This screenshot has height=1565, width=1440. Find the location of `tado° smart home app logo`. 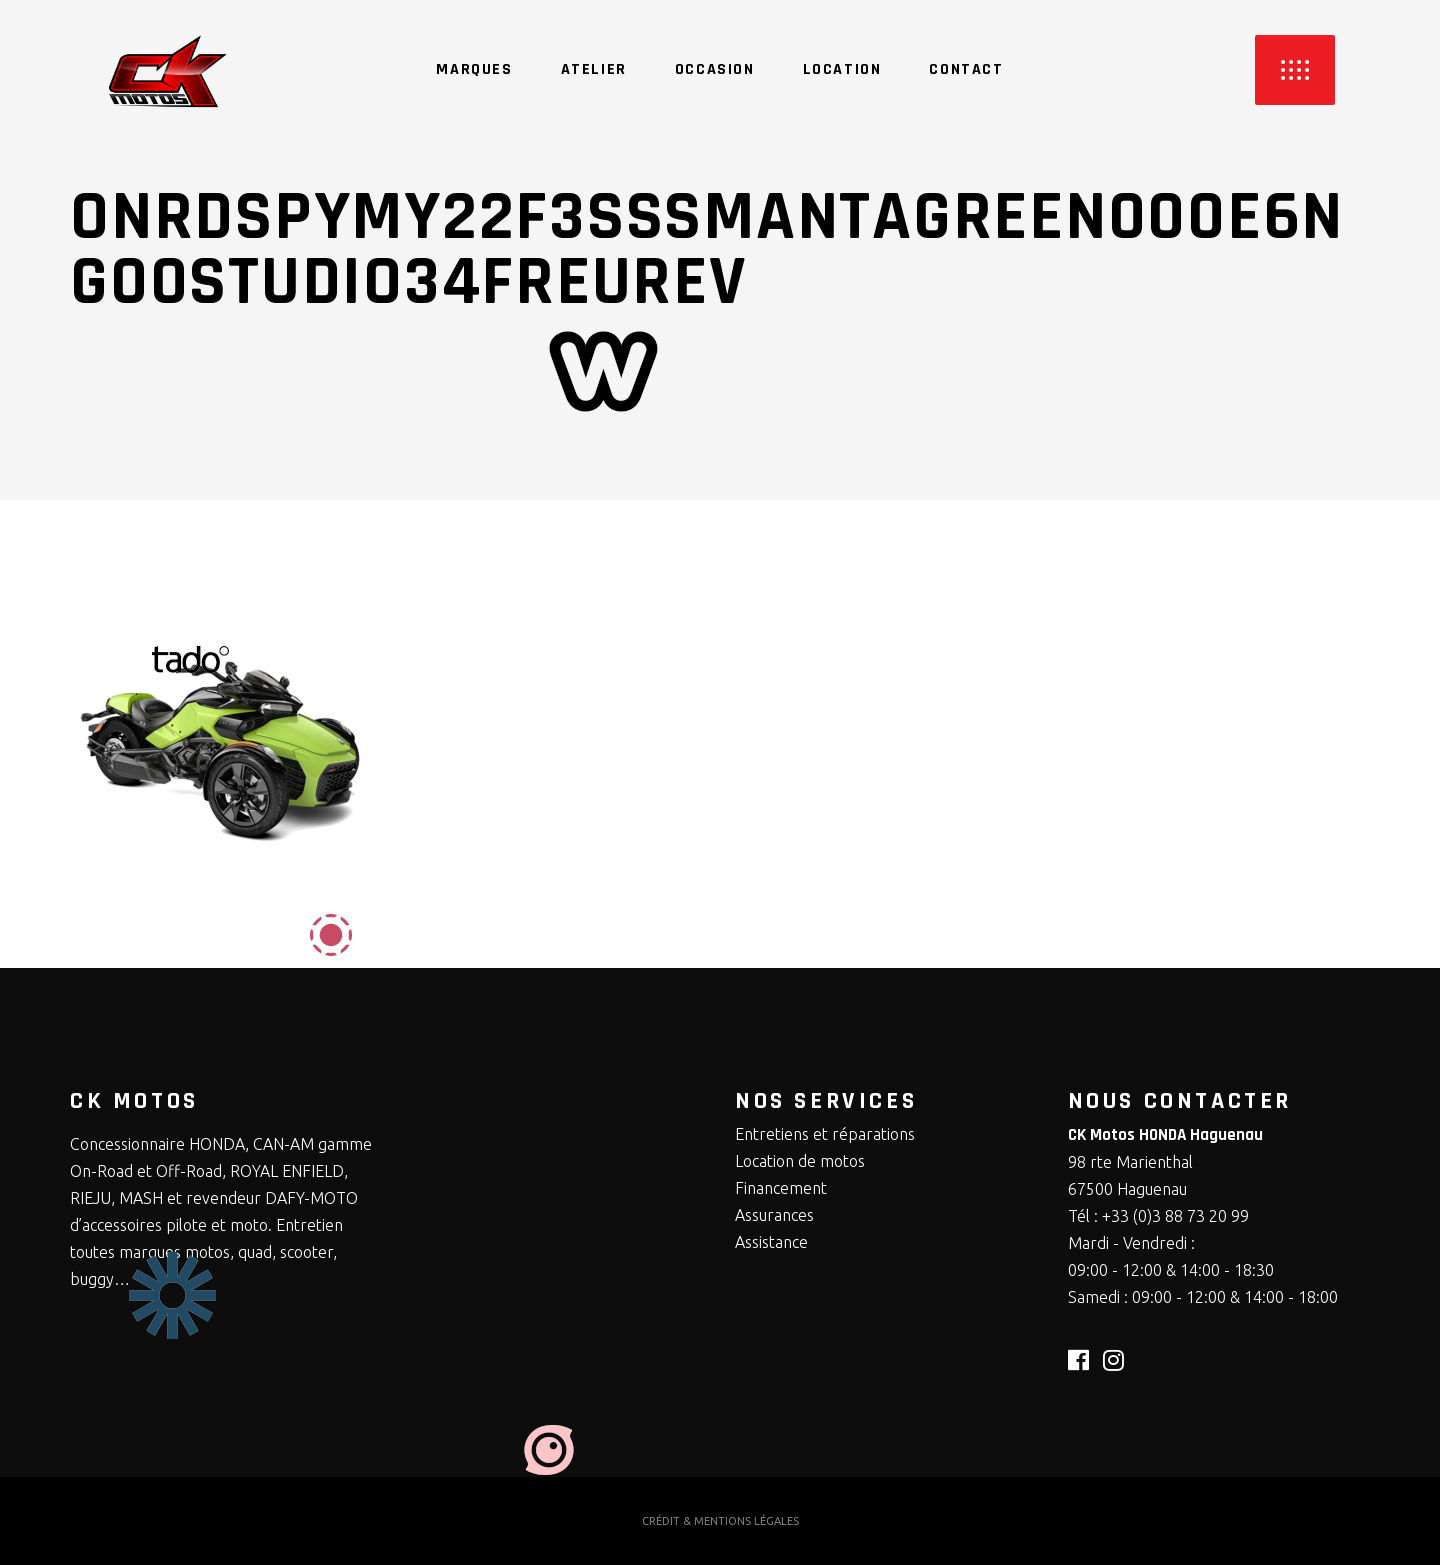

tado° smart home app logo is located at coordinates (190, 659).